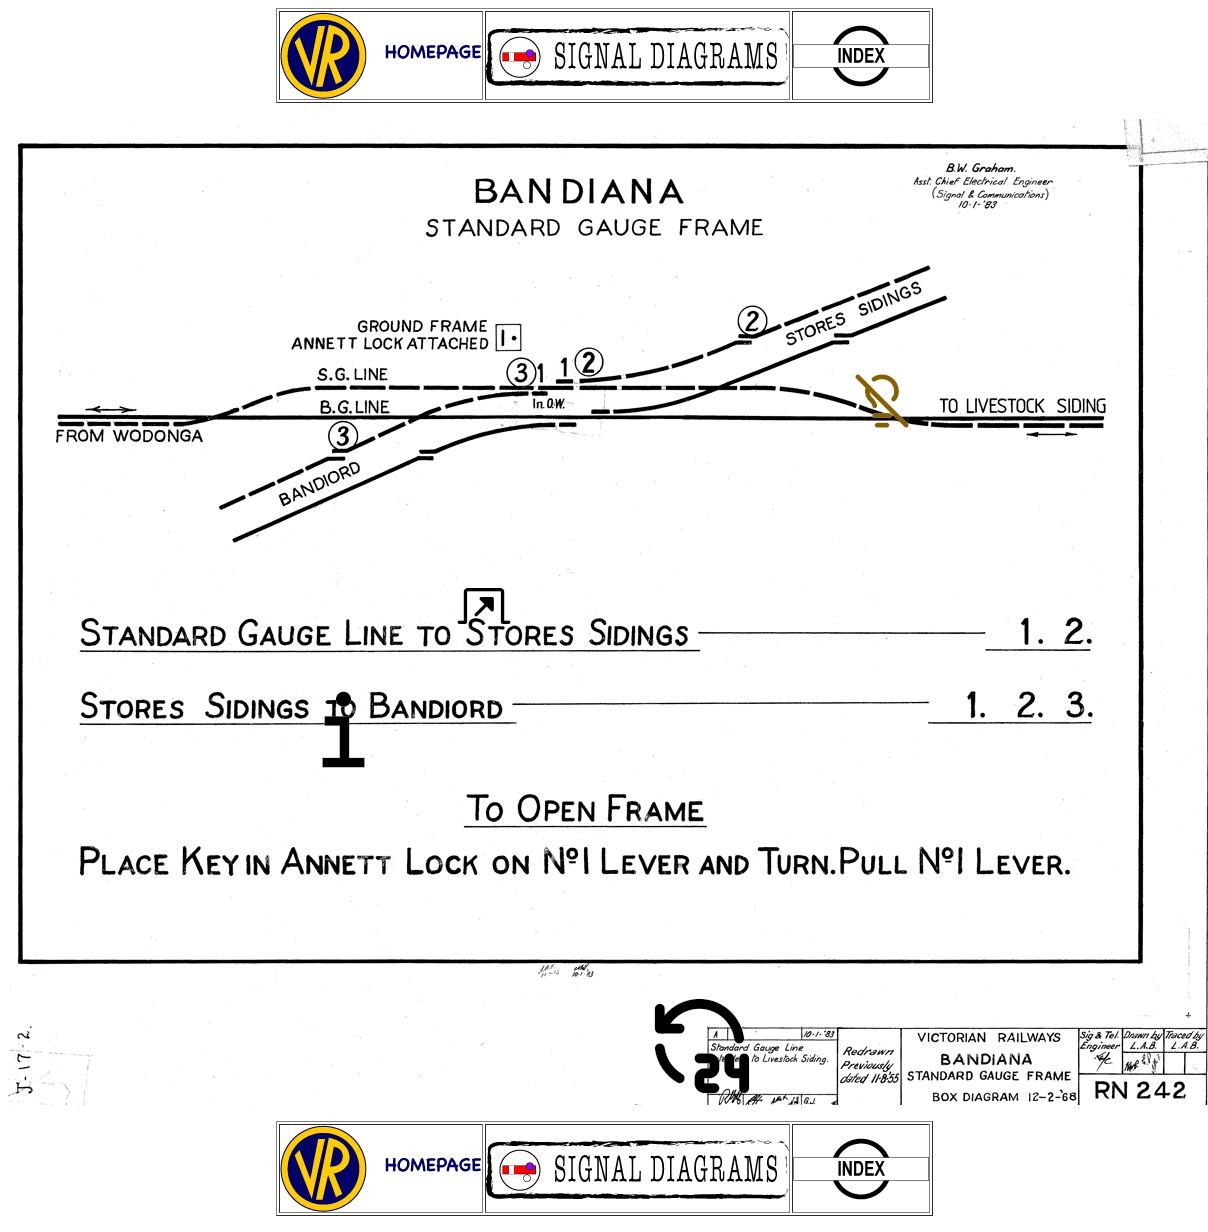 Image resolution: width=1208 pixels, height=1232 pixels. Describe the element at coordinates (484, 606) in the screenshot. I see `open link in a new tab` at that location.